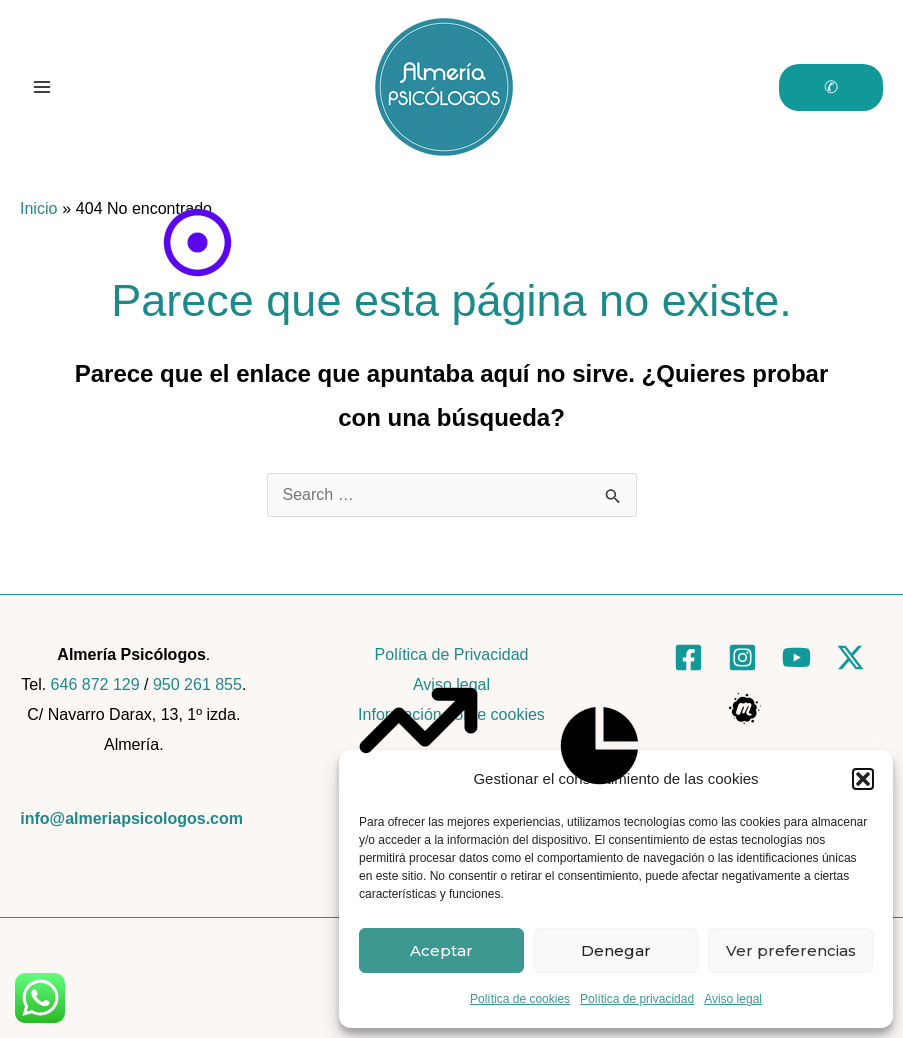  I want to click on view trending or popular content, so click(418, 720).